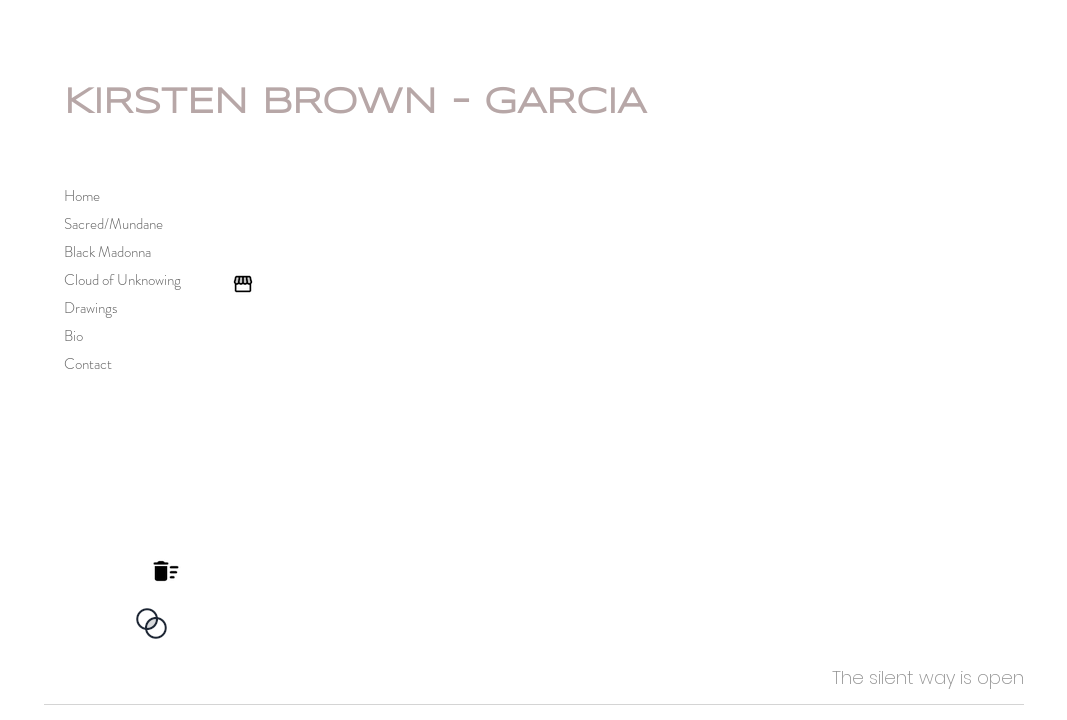  I want to click on delete all selected items at once, so click(166, 571).